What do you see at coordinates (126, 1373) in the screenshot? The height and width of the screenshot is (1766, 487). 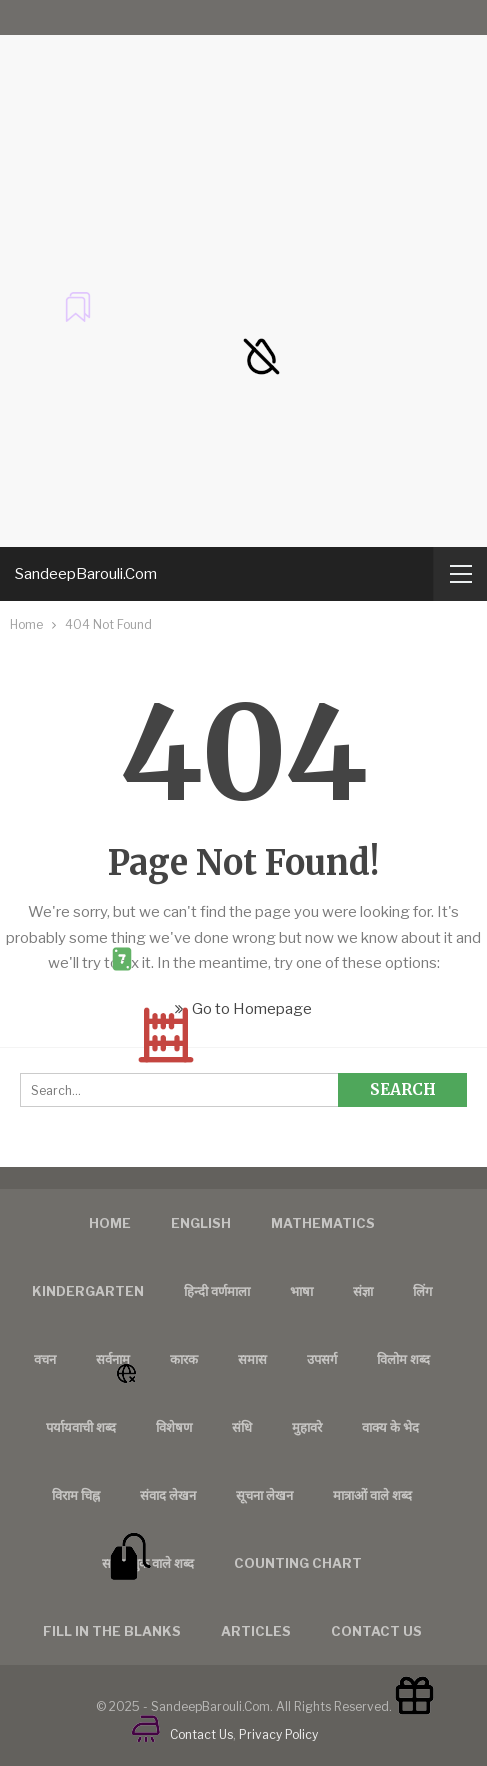 I see `no internet connection` at bounding box center [126, 1373].